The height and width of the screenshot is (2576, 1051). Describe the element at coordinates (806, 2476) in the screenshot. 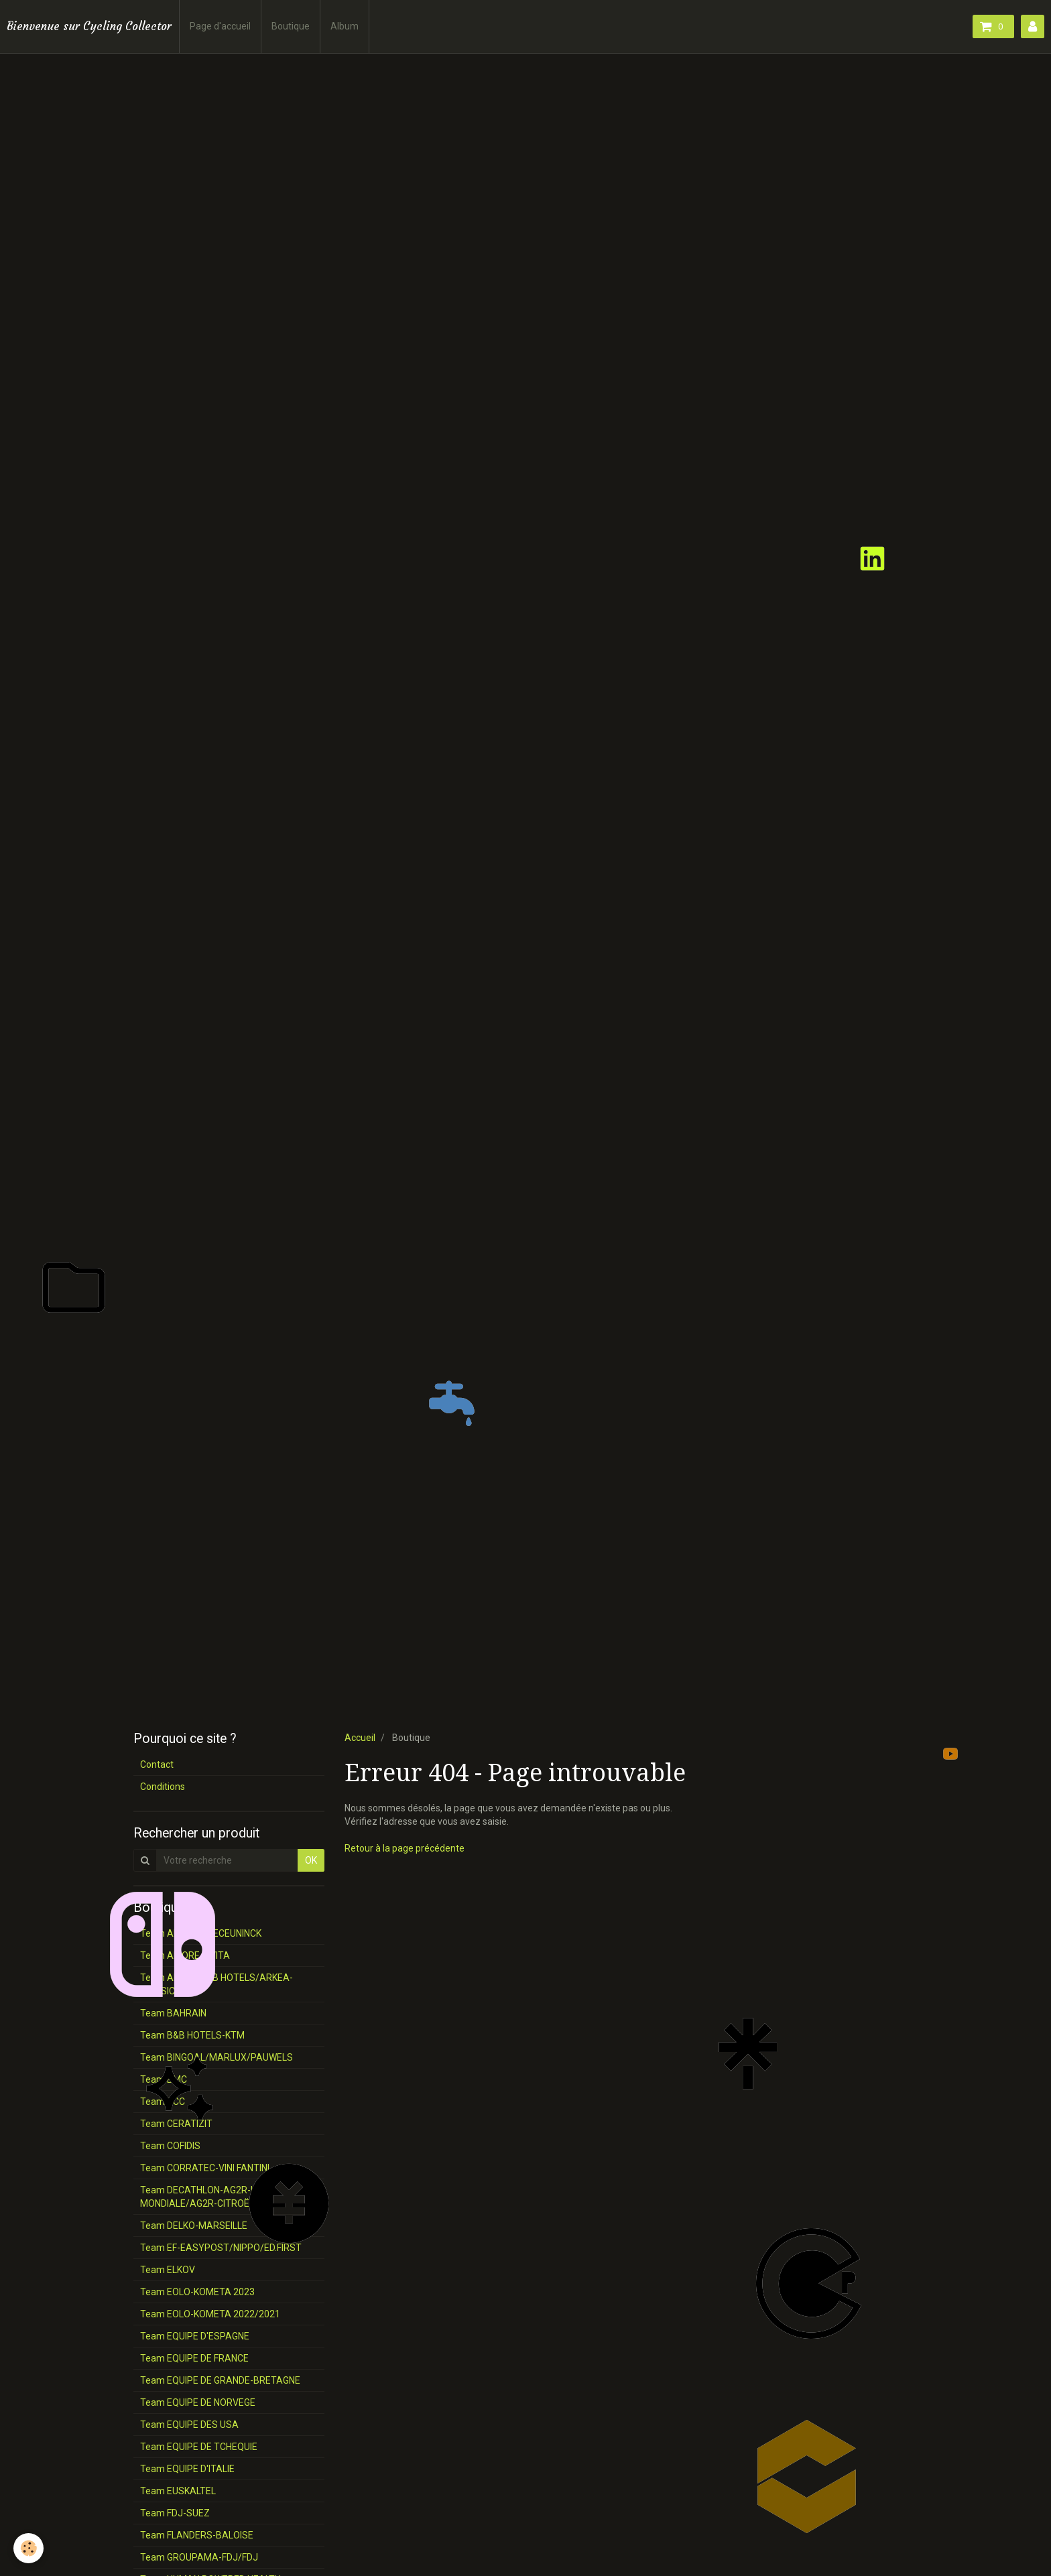

I see `Eclipse Che logo` at that location.